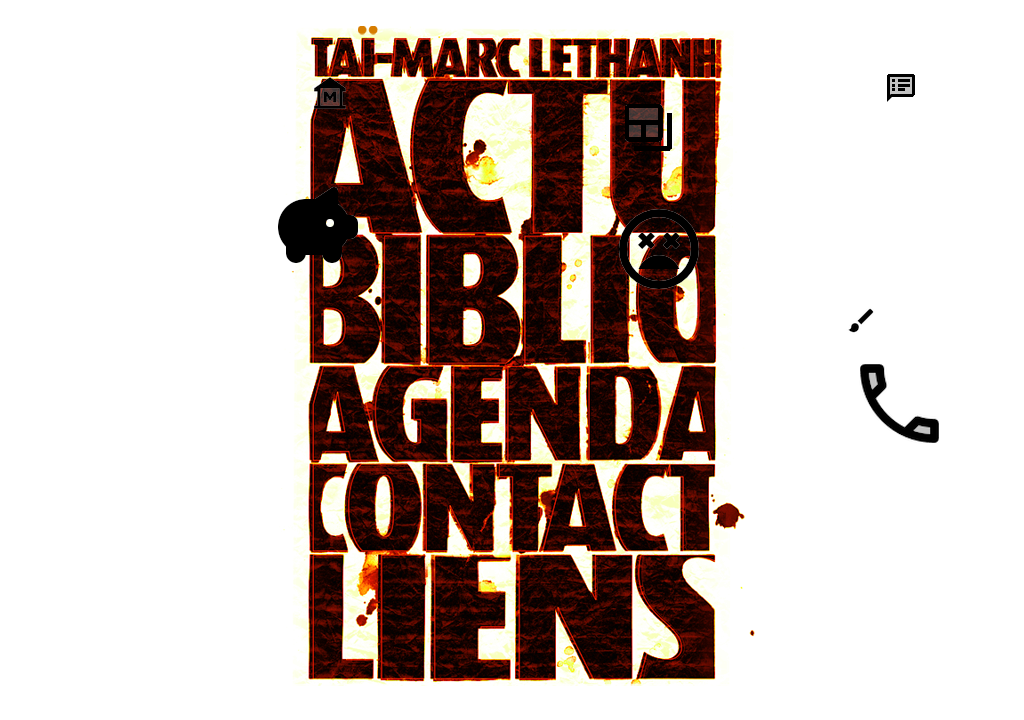 This screenshot has width=1024, height=720. Describe the element at coordinates (659, 249) in the screenshot. I see `submit negative feedback or rating` at that location.